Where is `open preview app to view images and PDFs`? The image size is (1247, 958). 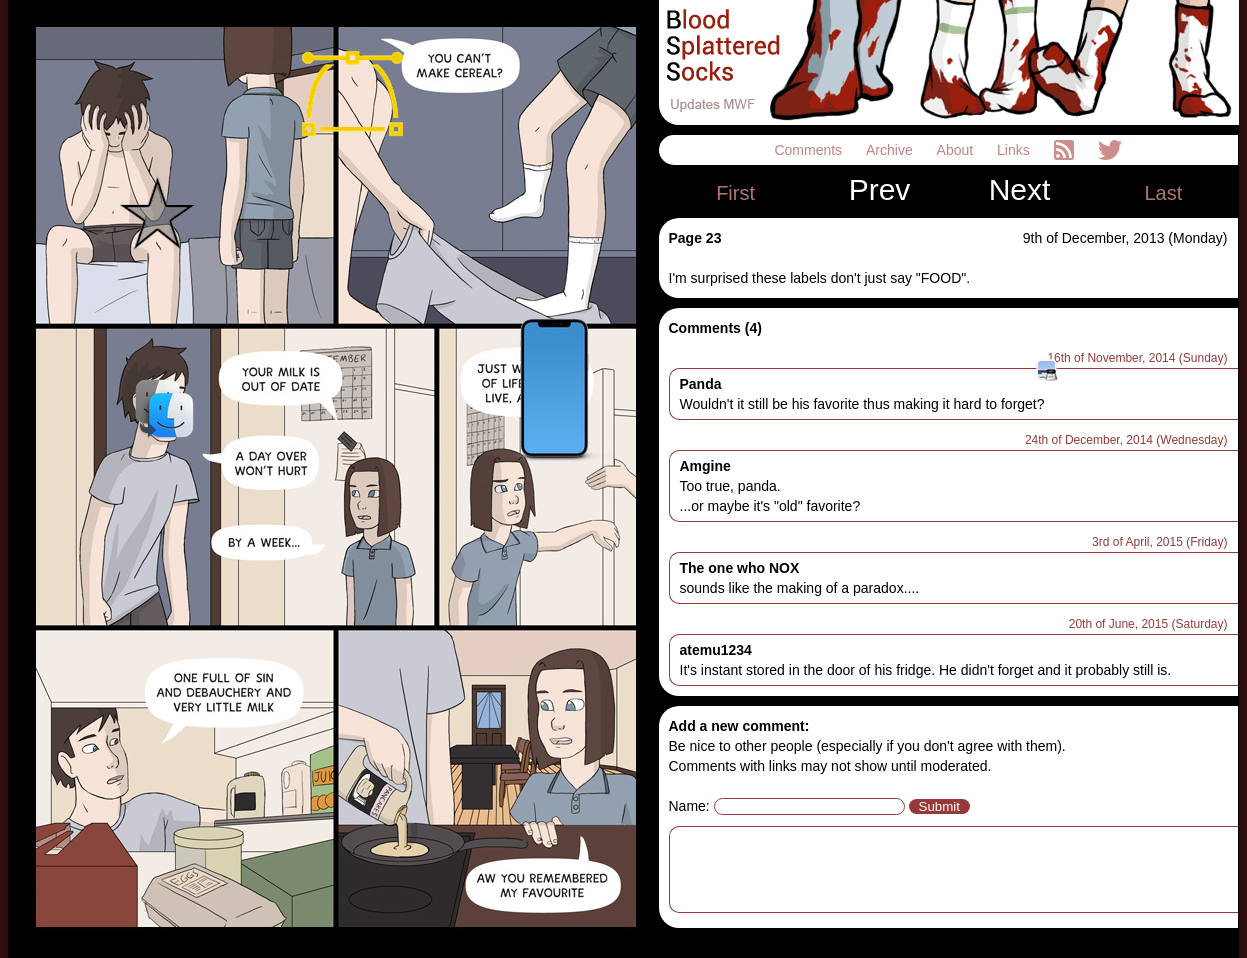 open preview app to view images and PDFs is located at coordinates (1046, 369).